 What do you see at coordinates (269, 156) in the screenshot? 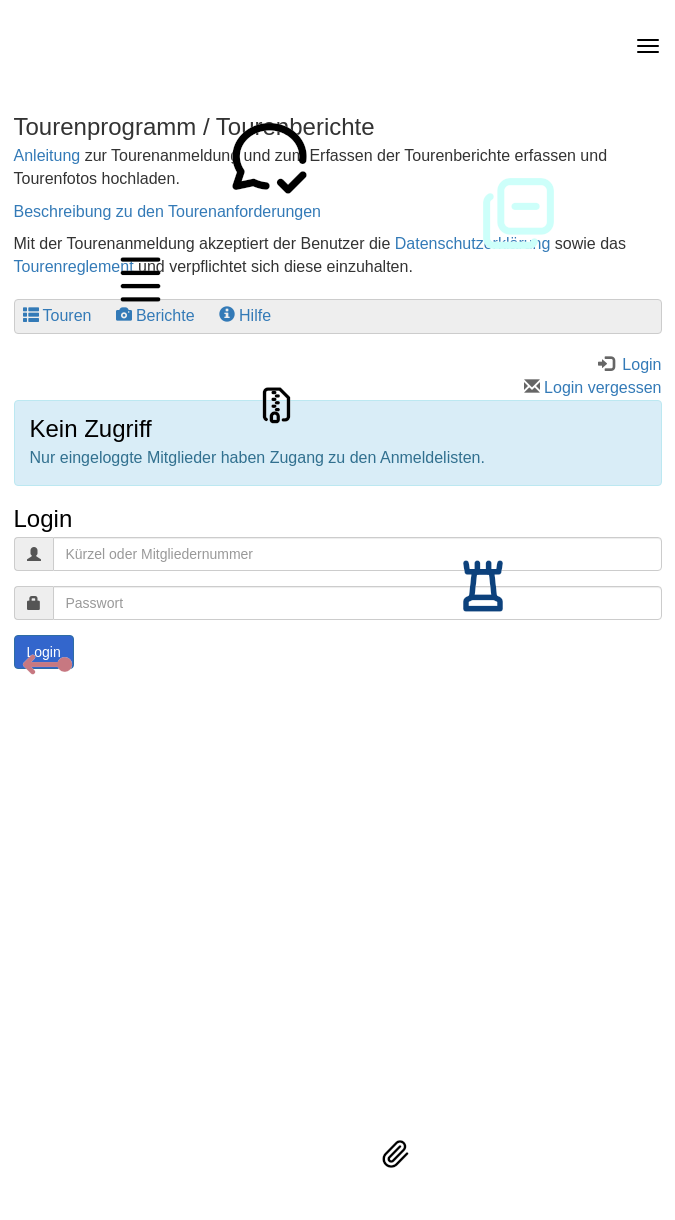
I see `message sent successfully` at bounding box center [269, 156].